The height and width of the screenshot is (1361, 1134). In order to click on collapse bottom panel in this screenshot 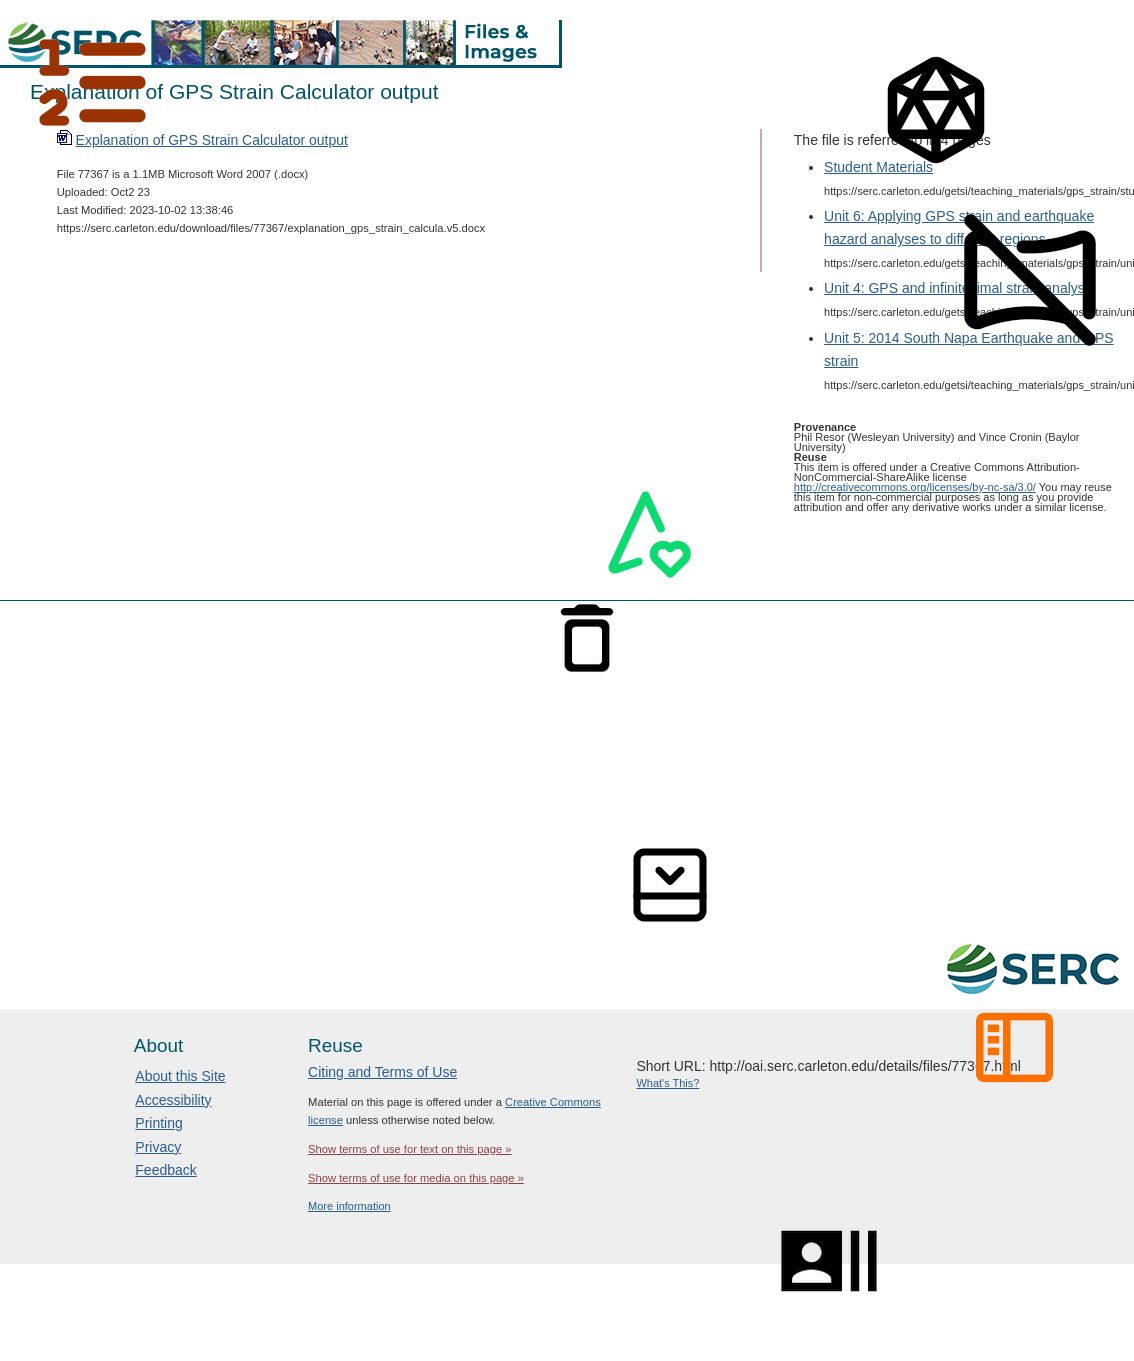, I will do `click(670, 885)`.